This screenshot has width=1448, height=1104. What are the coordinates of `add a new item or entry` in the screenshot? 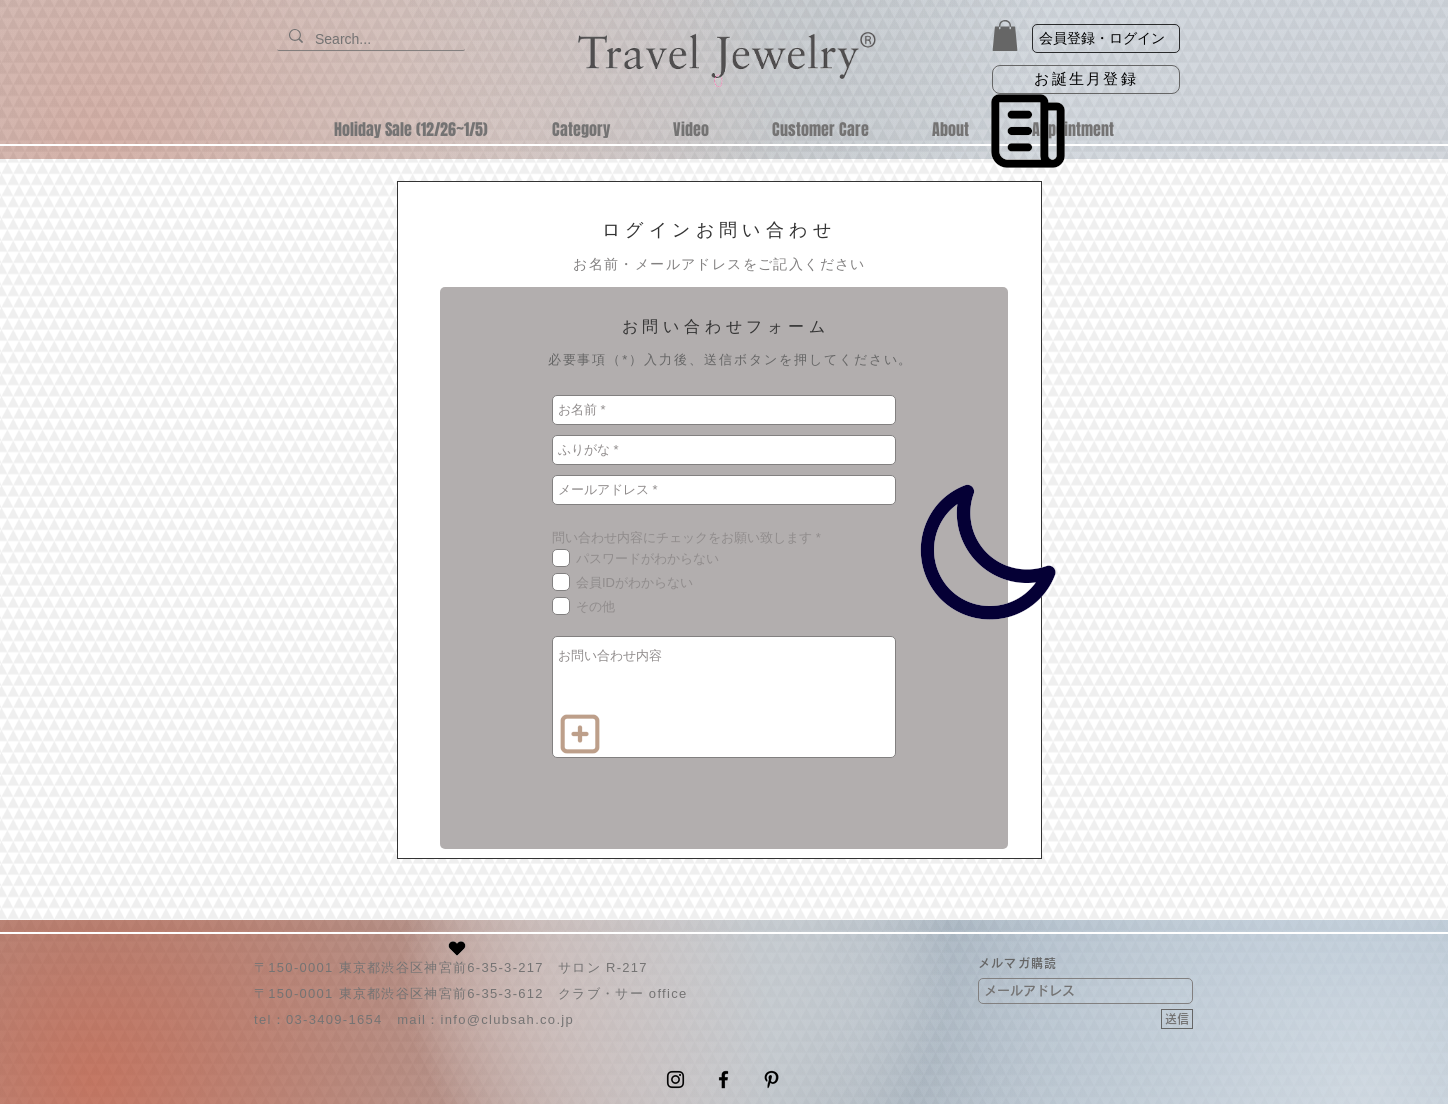 It's located at (580, 734).